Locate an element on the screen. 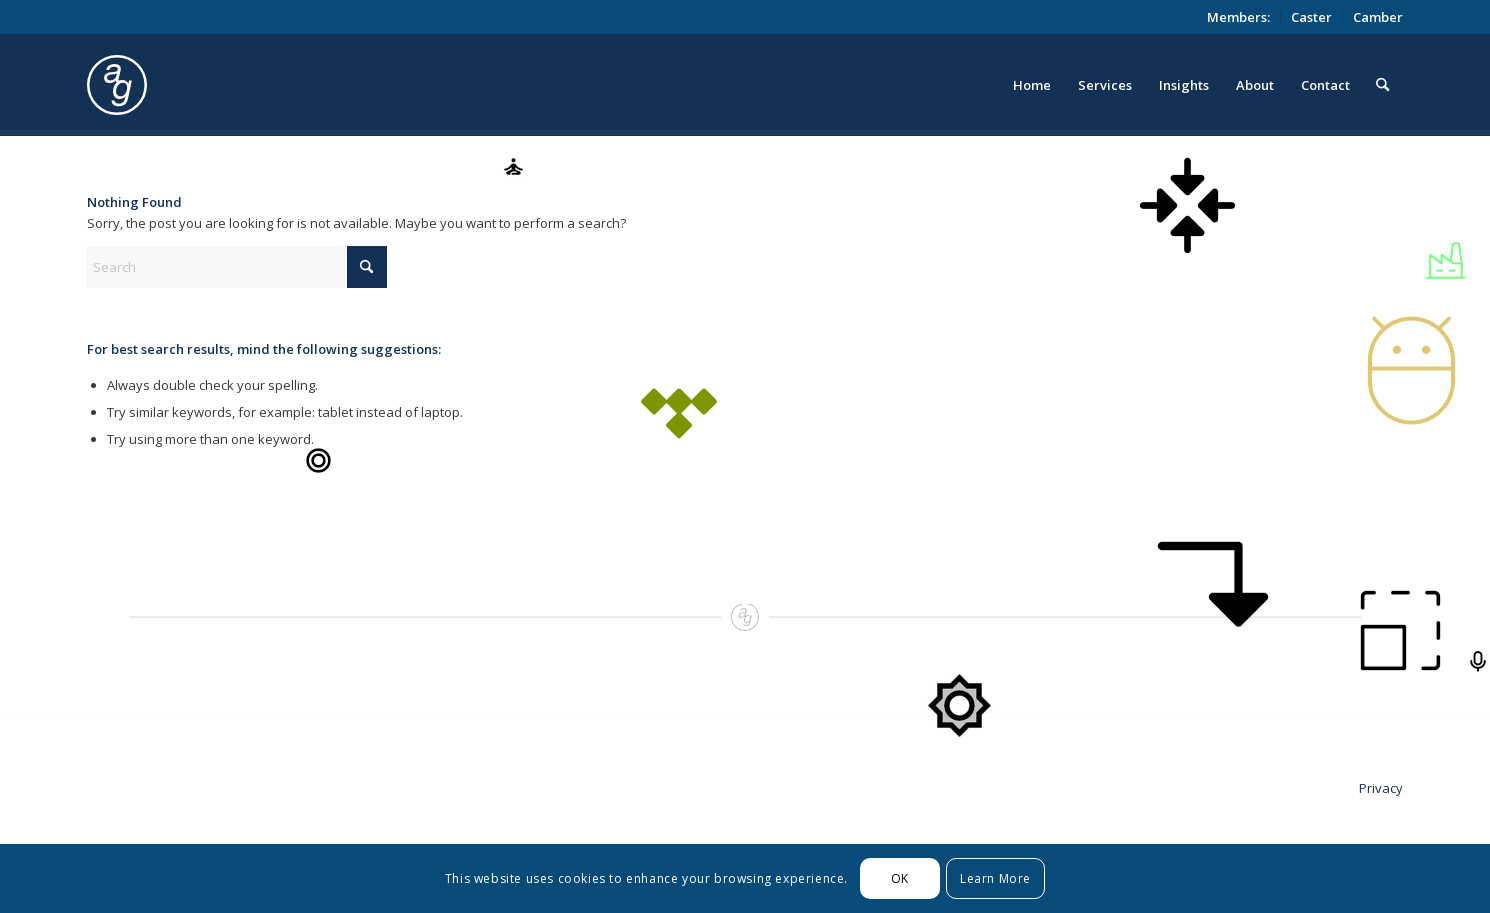 The height and width of the screenshot is (913, 1490). android device or system settings is located at coordinates (1411, 368).